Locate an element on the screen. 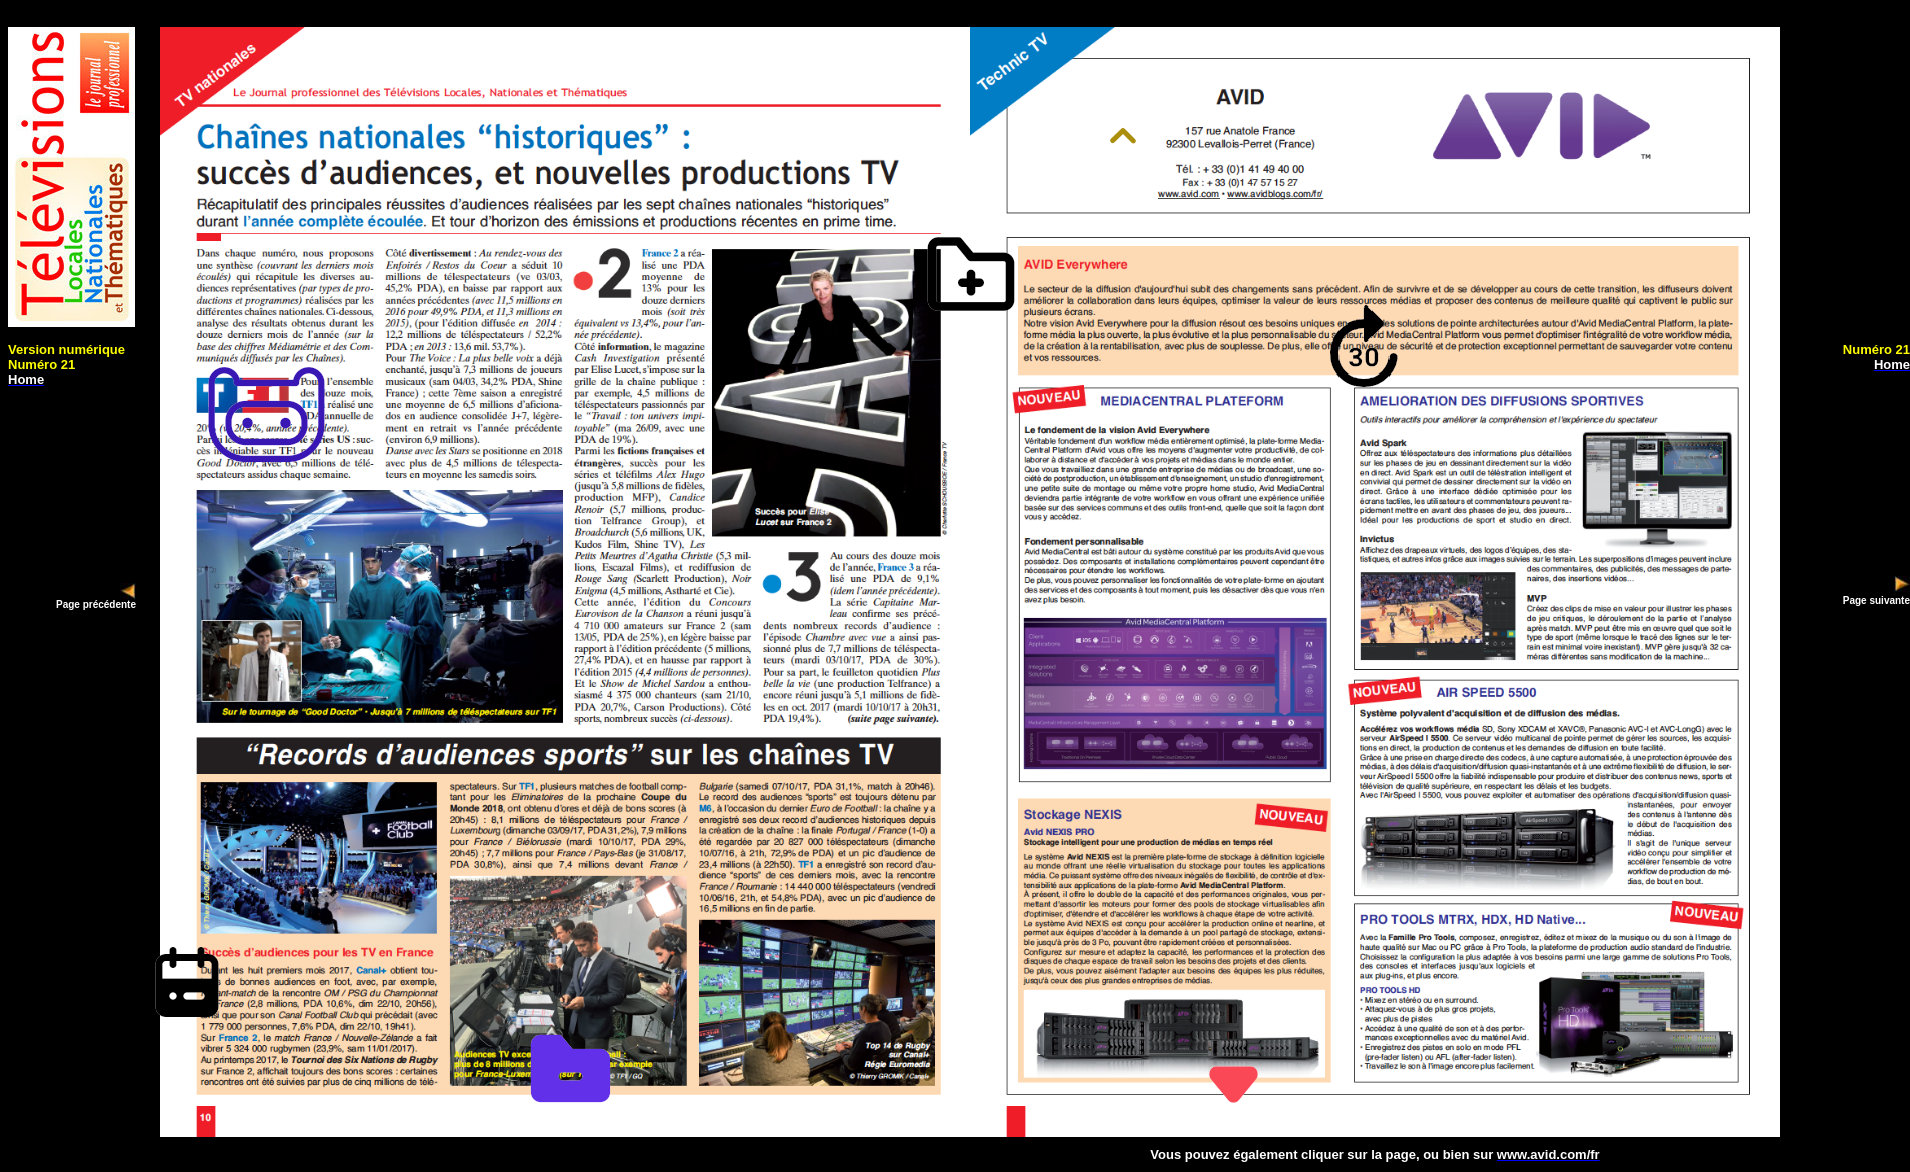 The width and height of the screenshot is (1910, 1172). collapse an expanded section is located at coordinates (1123, 137).